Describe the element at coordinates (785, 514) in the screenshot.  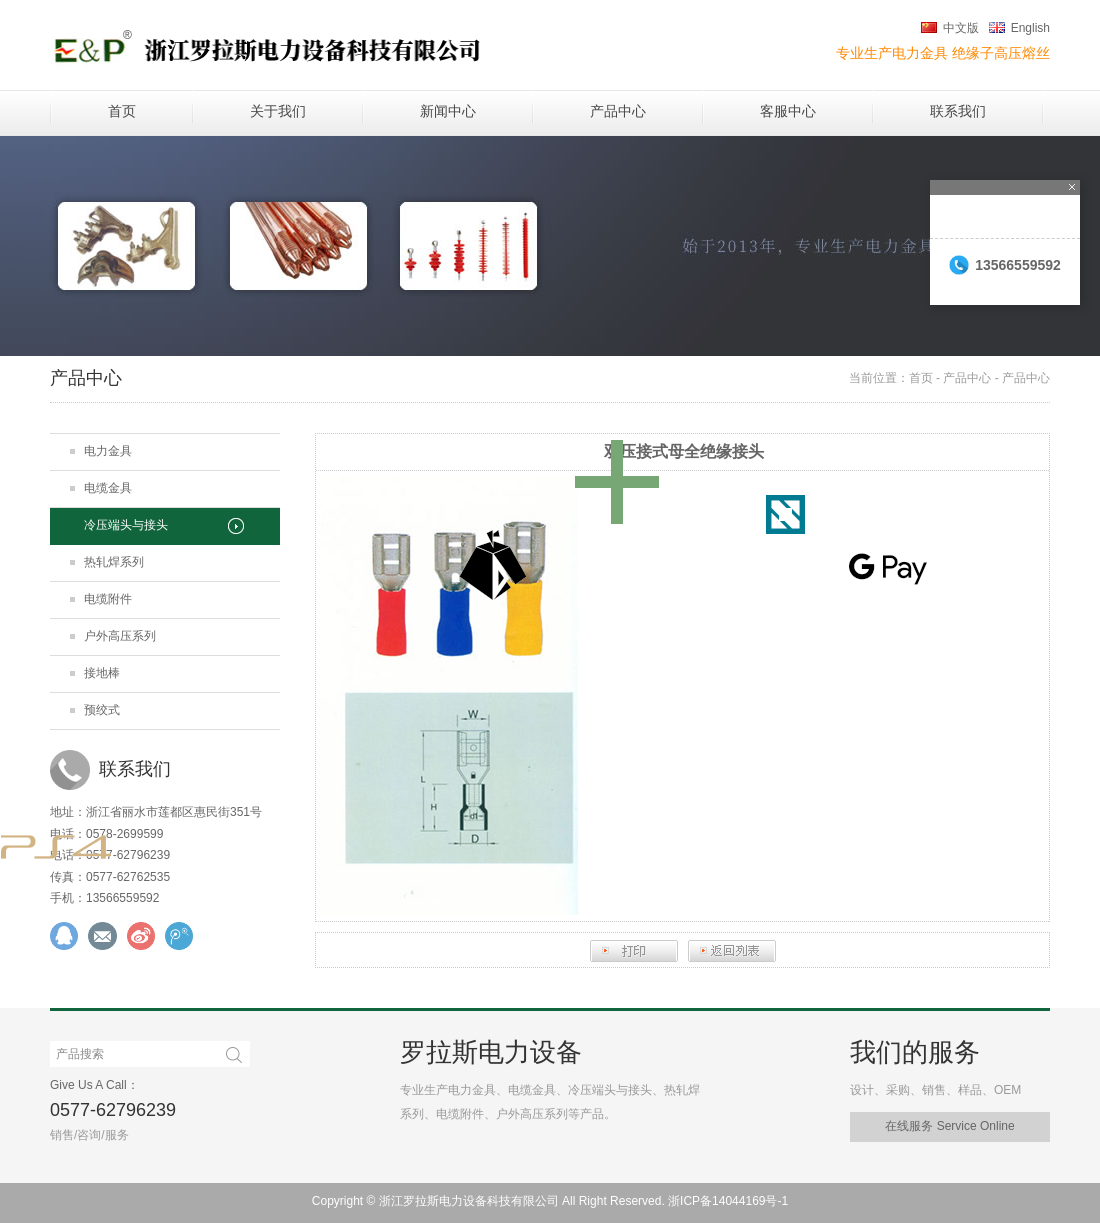
I see `navigate to CNCF (Cloud Native Computing Foundation) website or resources` at that location.